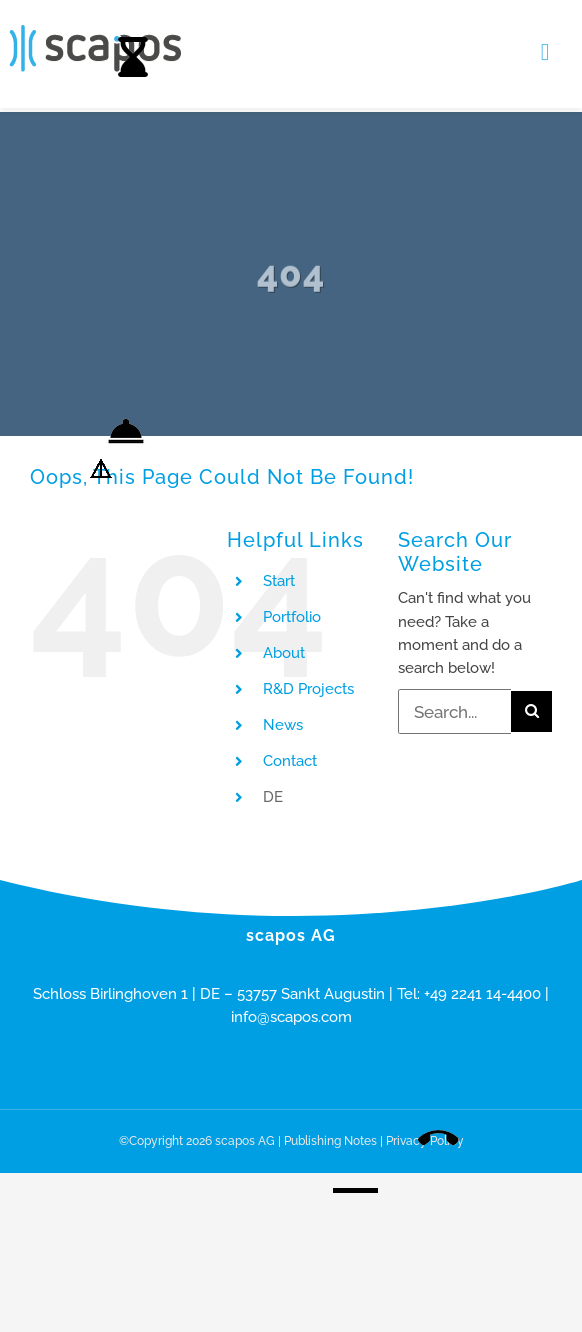 The width and height of the screenshot is (582, 1332). Describe the element at coordinates (355, 1210) in the screenshot. I see `maximize window to full screen` at that location.